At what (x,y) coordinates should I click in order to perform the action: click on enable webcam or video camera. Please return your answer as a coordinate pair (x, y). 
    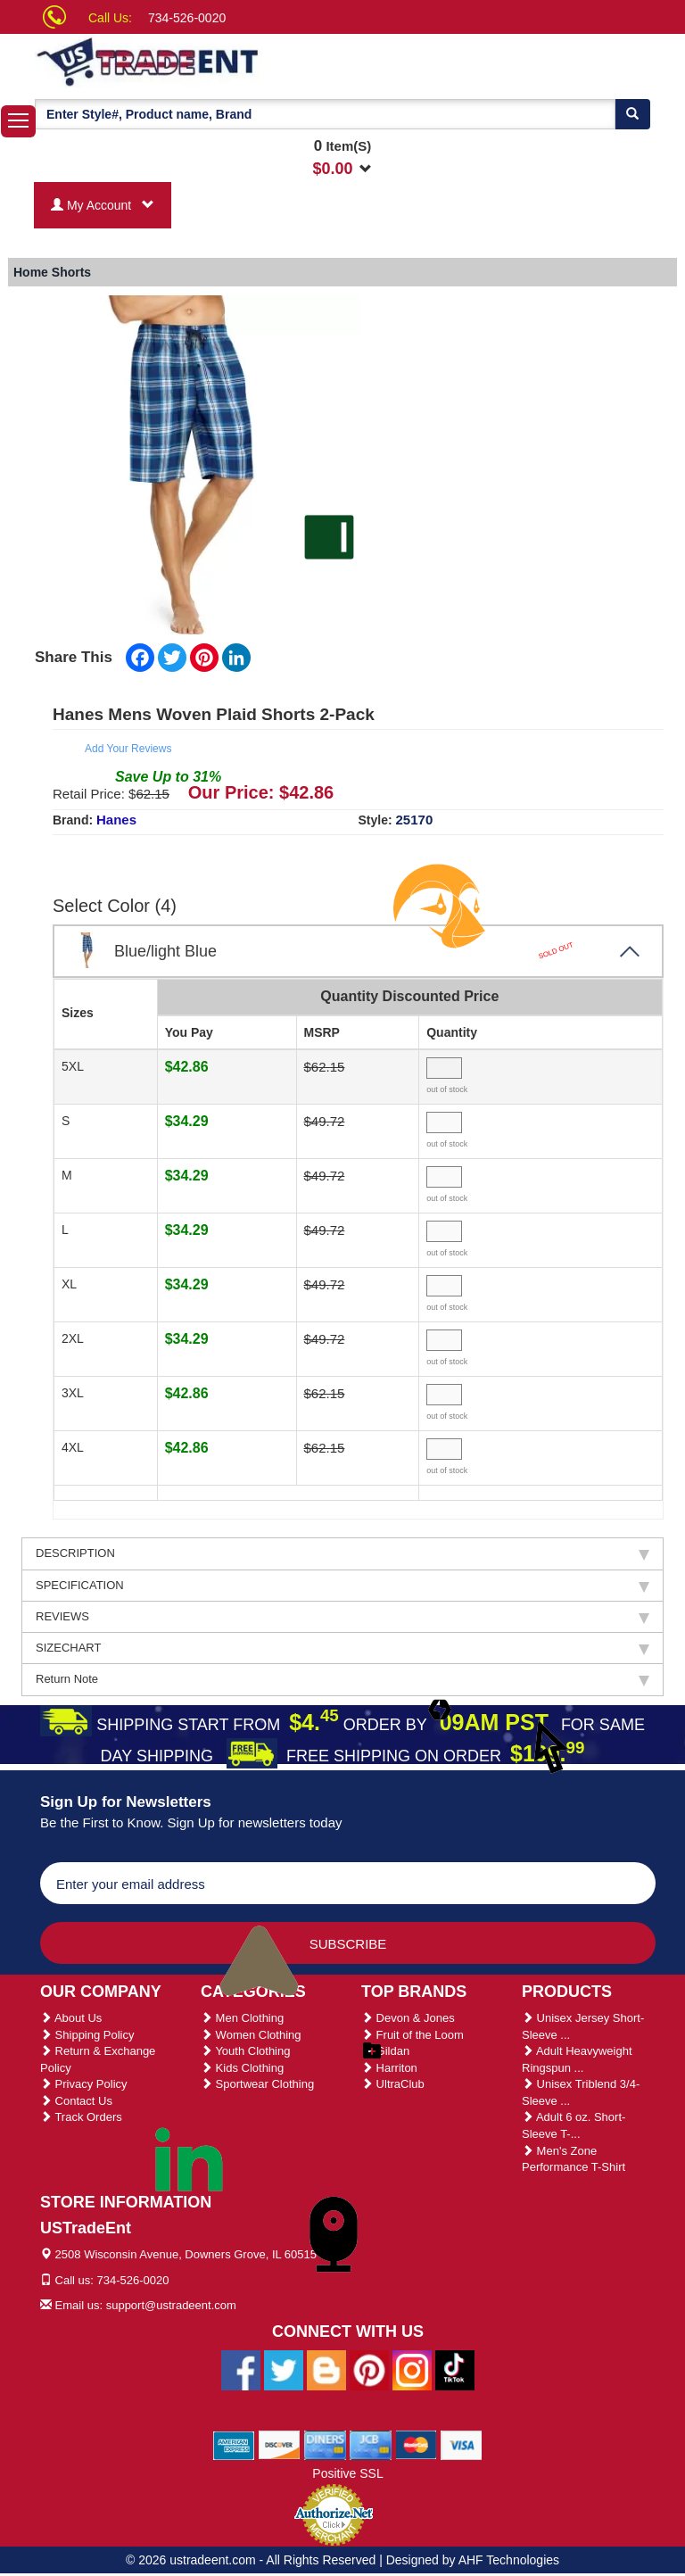
    Looking at the image, I should click on (334, 2234).